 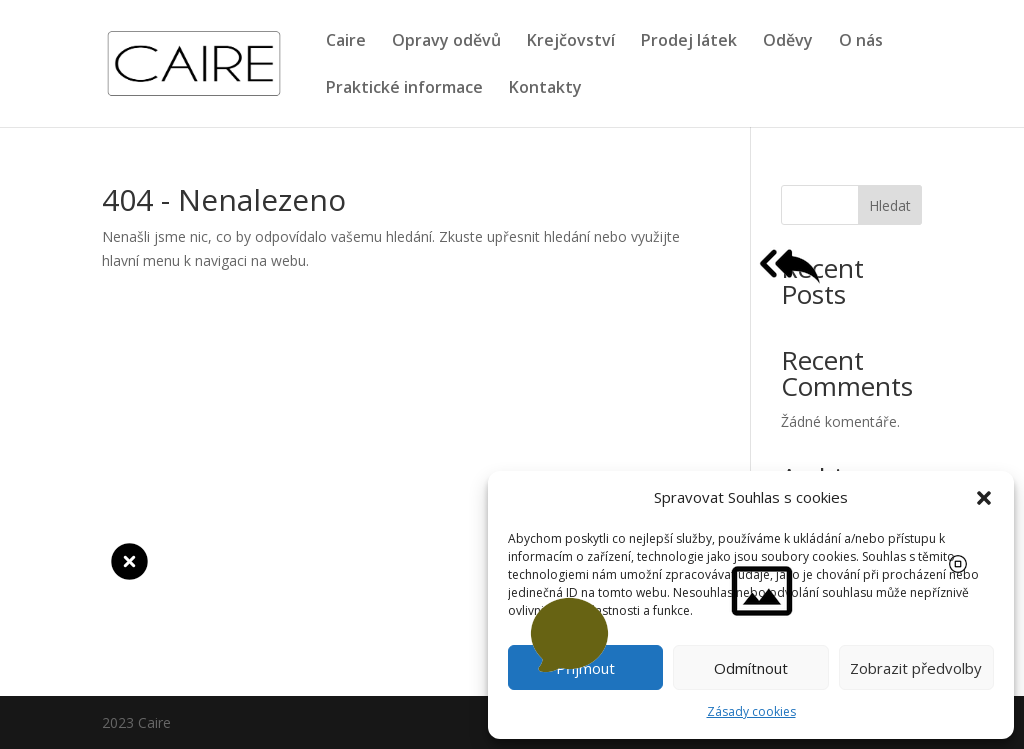 What do you see at coordinates (958, 564) in the screenshot?
I see `stop media playback` at bounding box center [958, 564].